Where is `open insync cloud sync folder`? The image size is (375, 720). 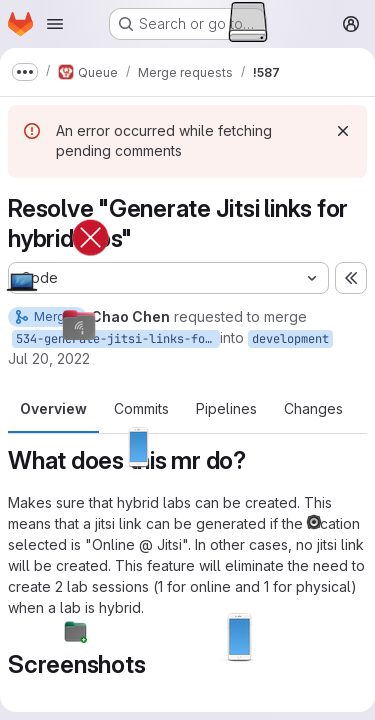
open insync cloud sync folder is located at coordinates (79, 325).